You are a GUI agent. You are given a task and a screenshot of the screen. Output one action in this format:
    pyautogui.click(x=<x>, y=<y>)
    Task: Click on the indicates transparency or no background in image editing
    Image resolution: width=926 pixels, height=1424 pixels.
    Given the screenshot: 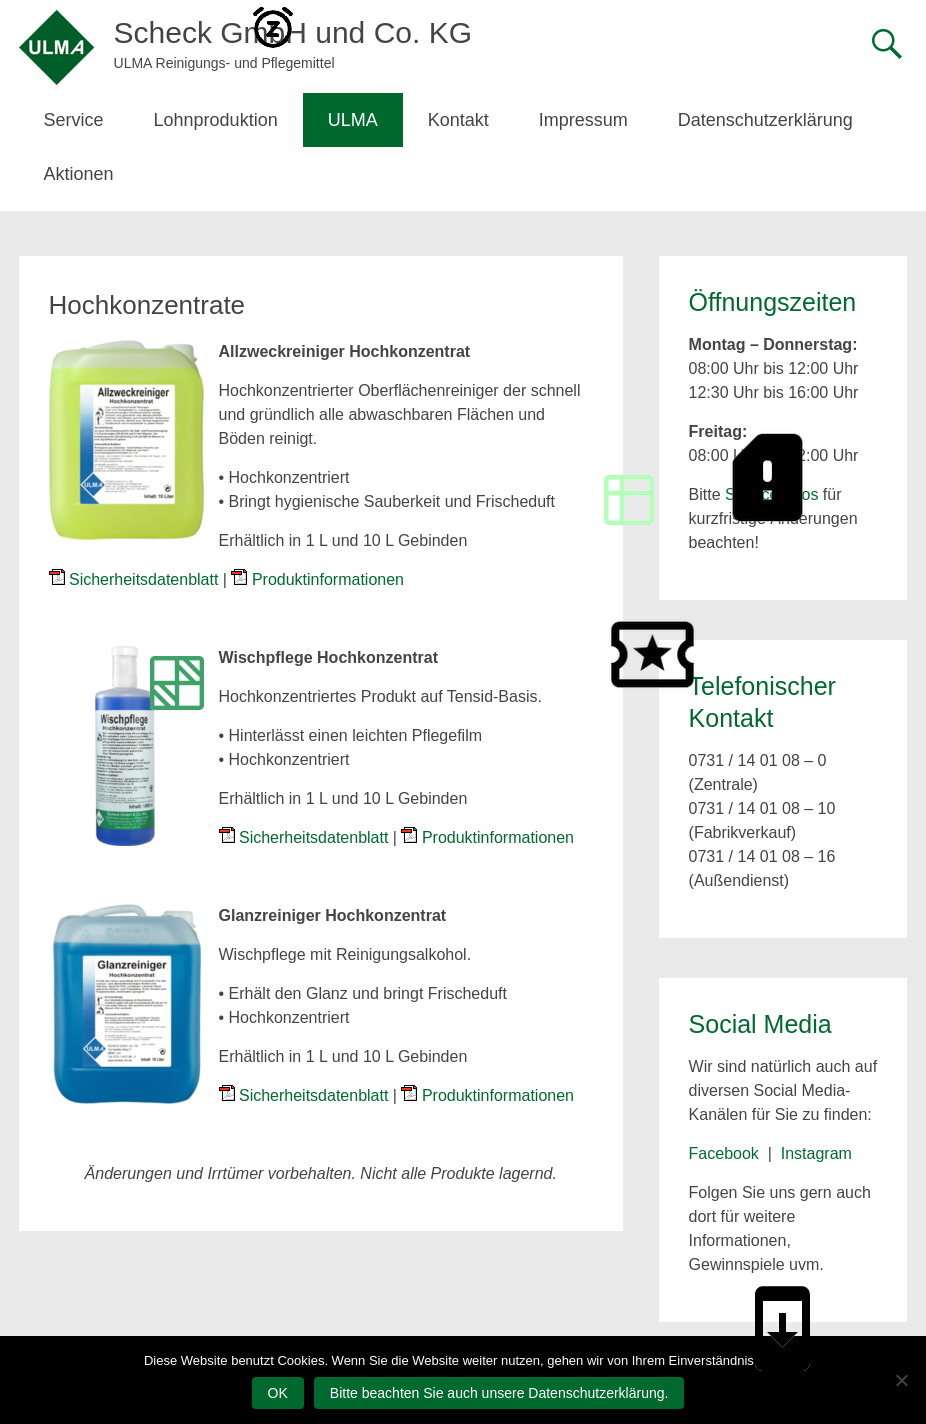 What is the action you would take?
    pyautogui.click(x=177, y=683)
    